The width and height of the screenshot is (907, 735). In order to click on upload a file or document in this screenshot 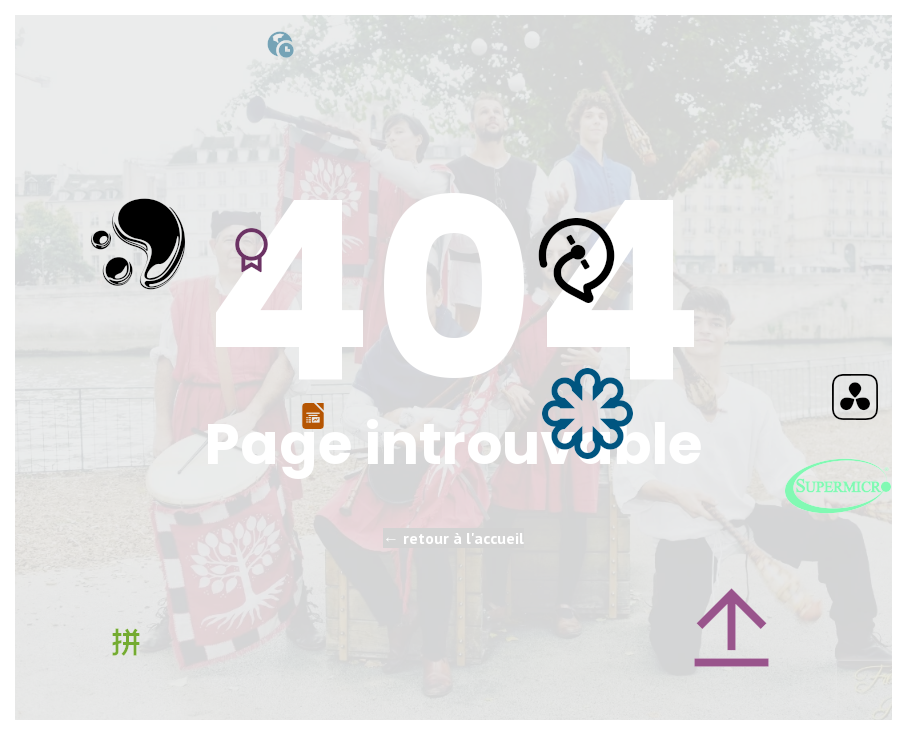, I will do `click(731, 629)`.